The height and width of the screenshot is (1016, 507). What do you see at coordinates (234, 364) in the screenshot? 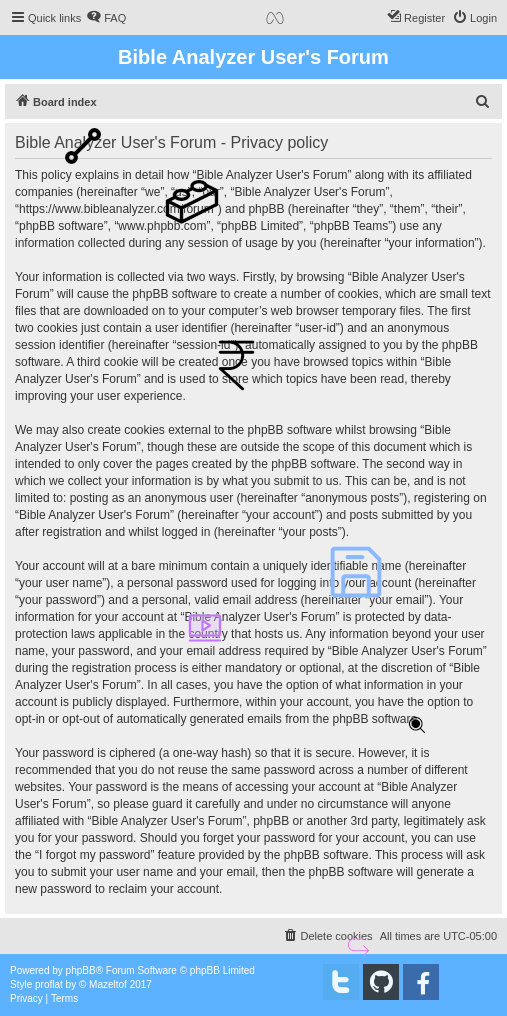
I see `view price in Indian rupees` at bounding box center [234, 364].